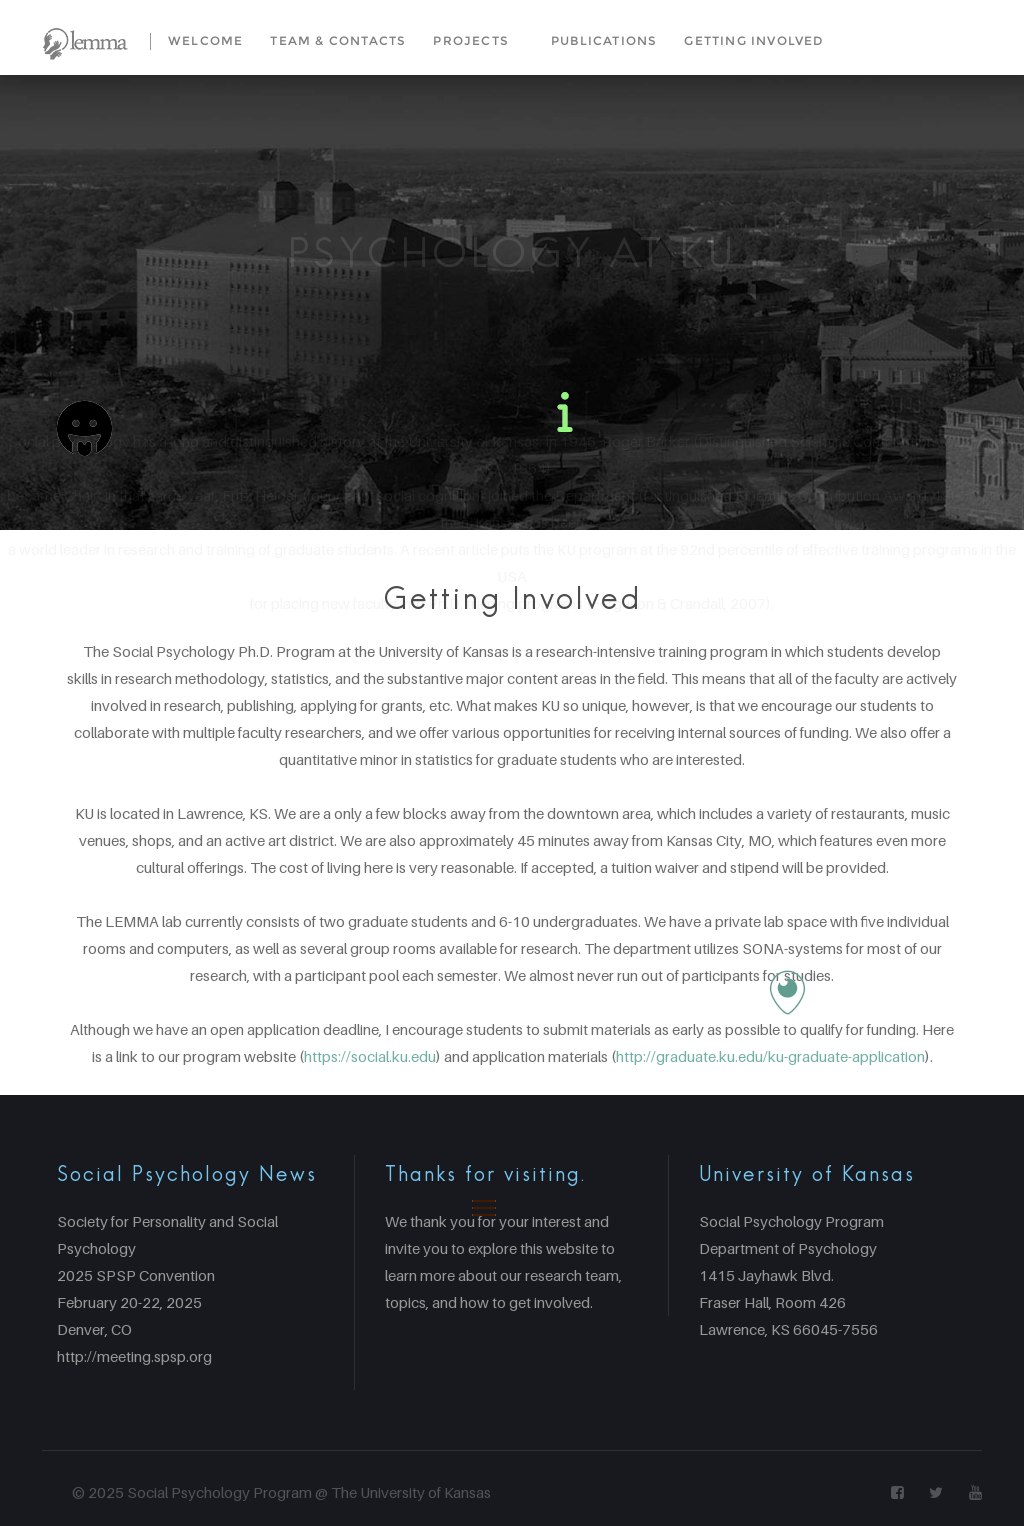 This screenshot has width=1024, height=1526. I want to click on view more information about this item, so click(565, 412).